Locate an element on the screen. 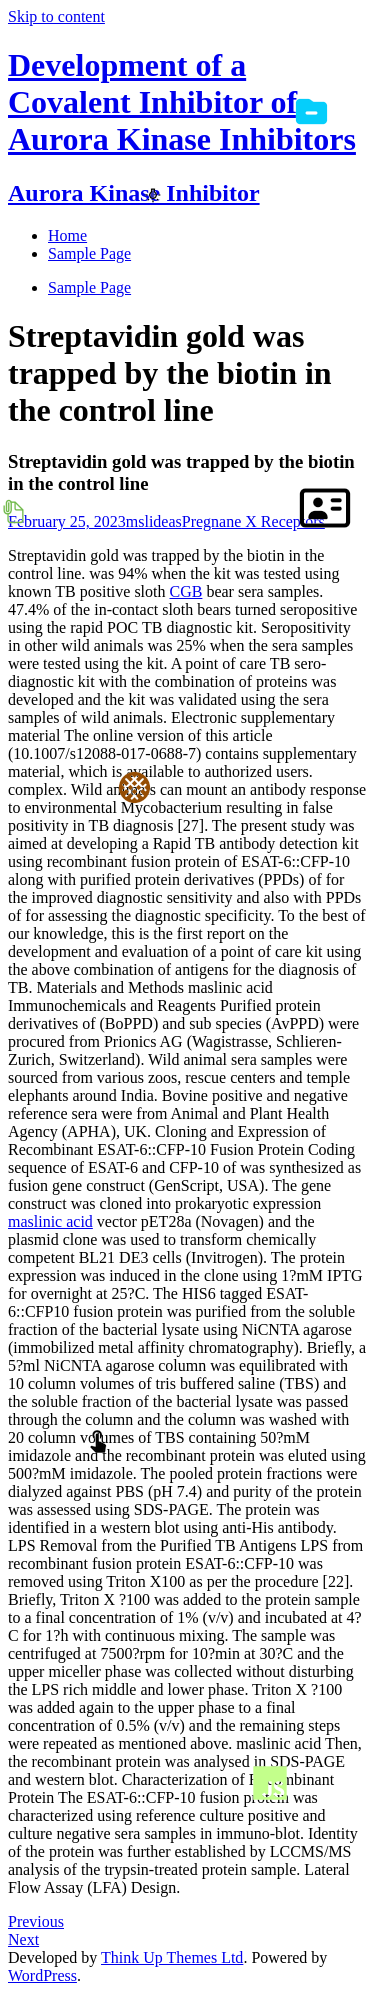 Image resolution: width=375 pixels, height=1993 pixels. javascript programming language logo is located at coordinates (270, 1783).